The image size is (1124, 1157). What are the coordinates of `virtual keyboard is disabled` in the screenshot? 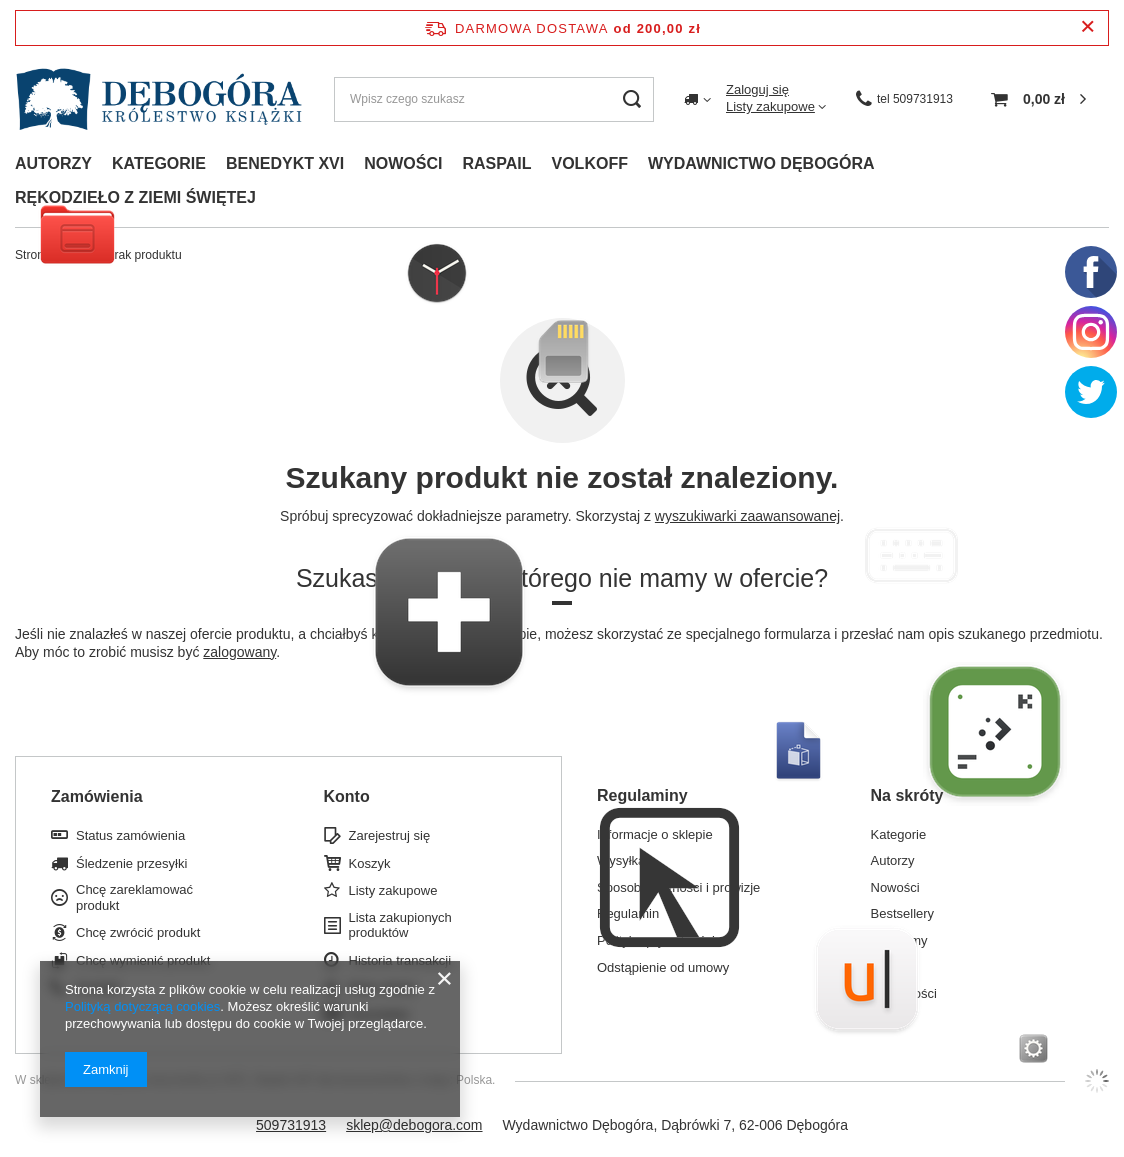 It's located at (911, 555).